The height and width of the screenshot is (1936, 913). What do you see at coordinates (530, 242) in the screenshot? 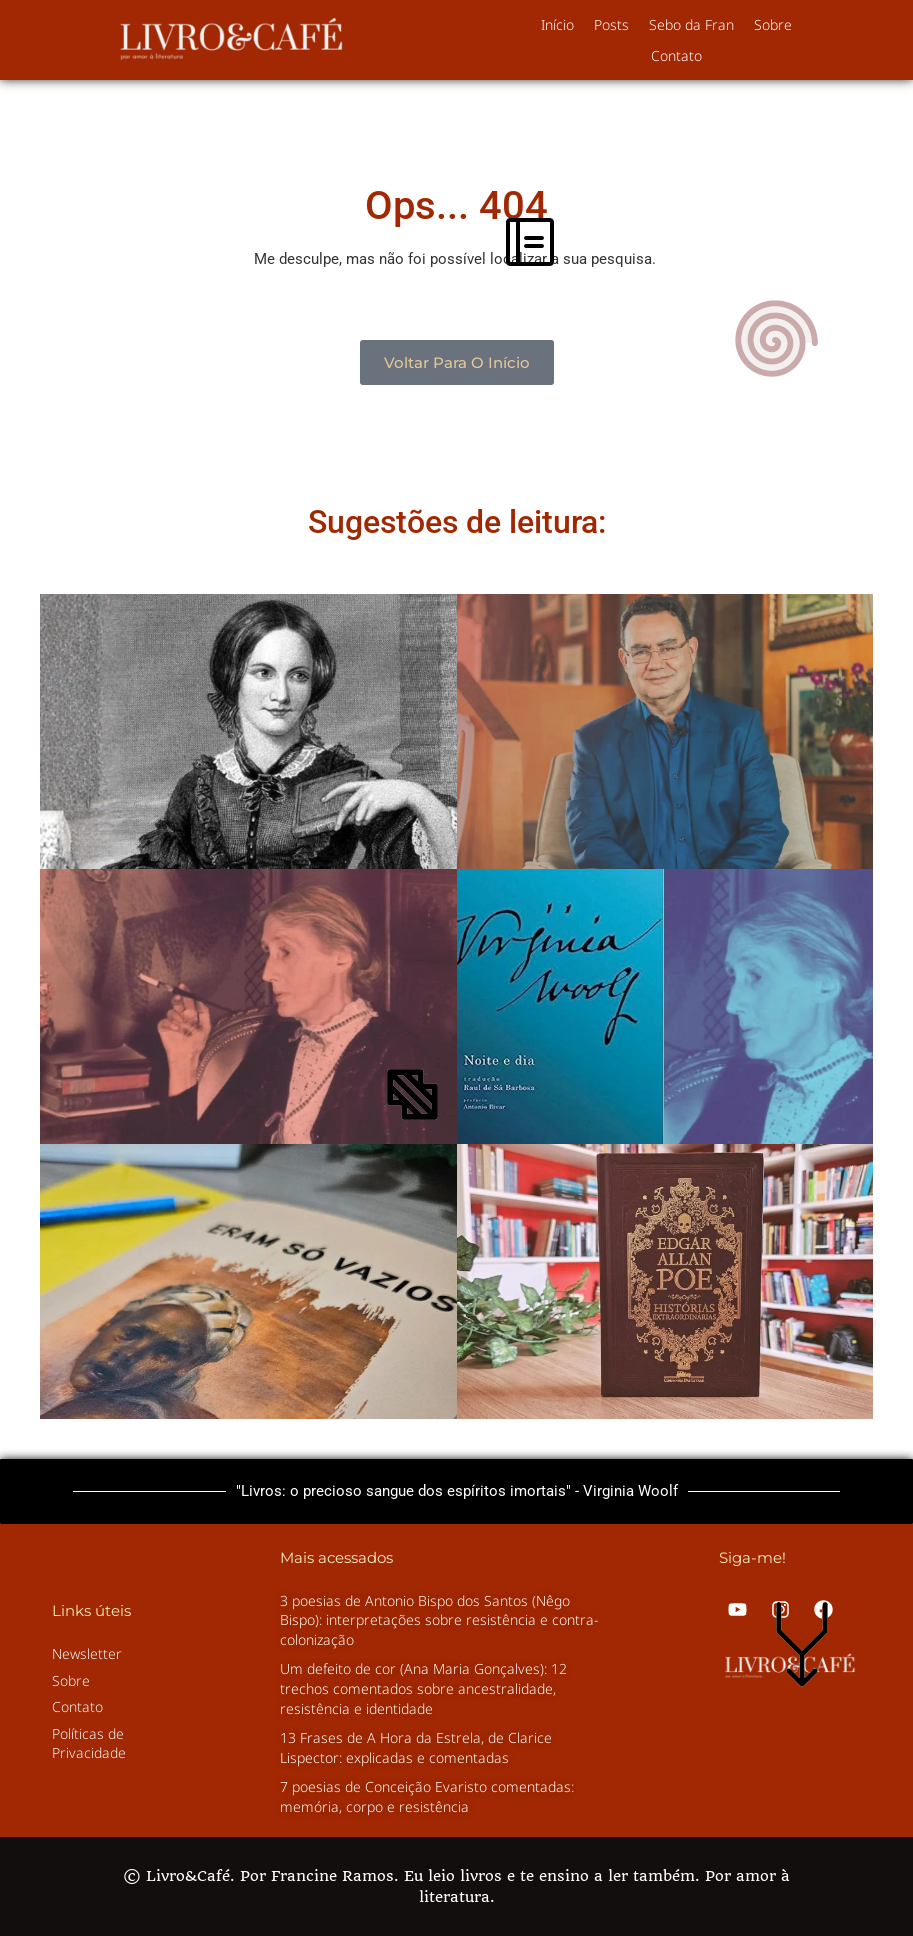
I see `open your notebook or notes` at bounding box center [530, 242].